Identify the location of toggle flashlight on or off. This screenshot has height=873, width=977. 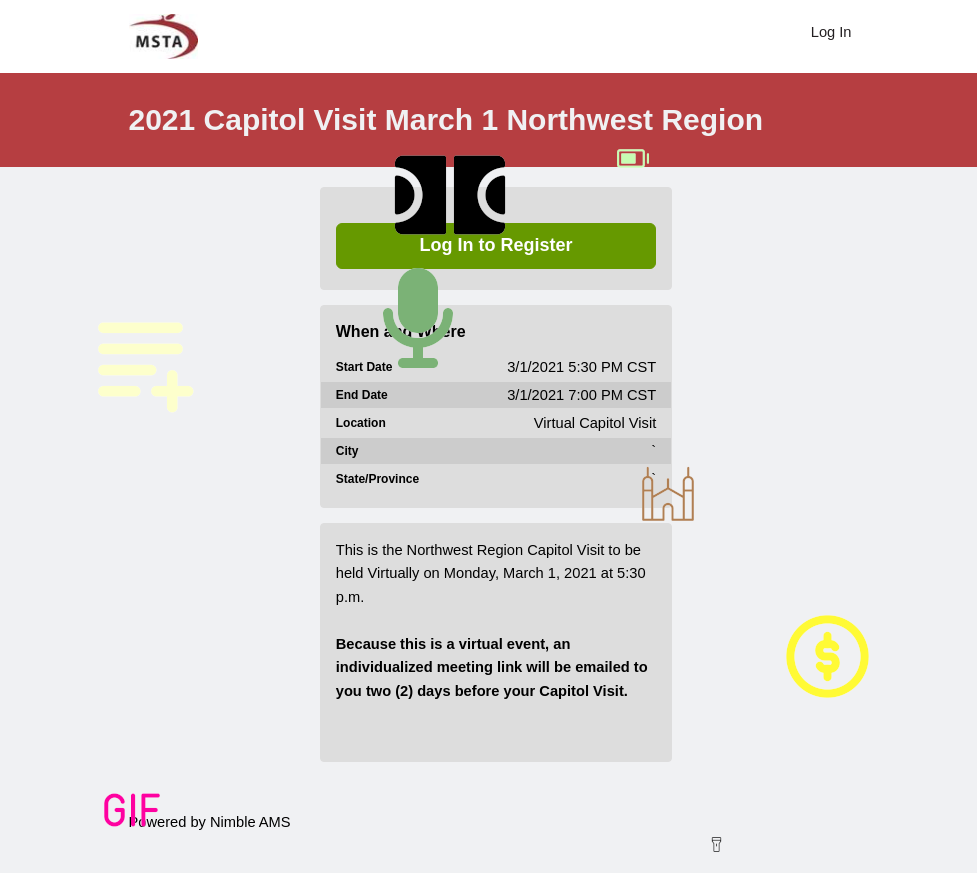
(716, 844).